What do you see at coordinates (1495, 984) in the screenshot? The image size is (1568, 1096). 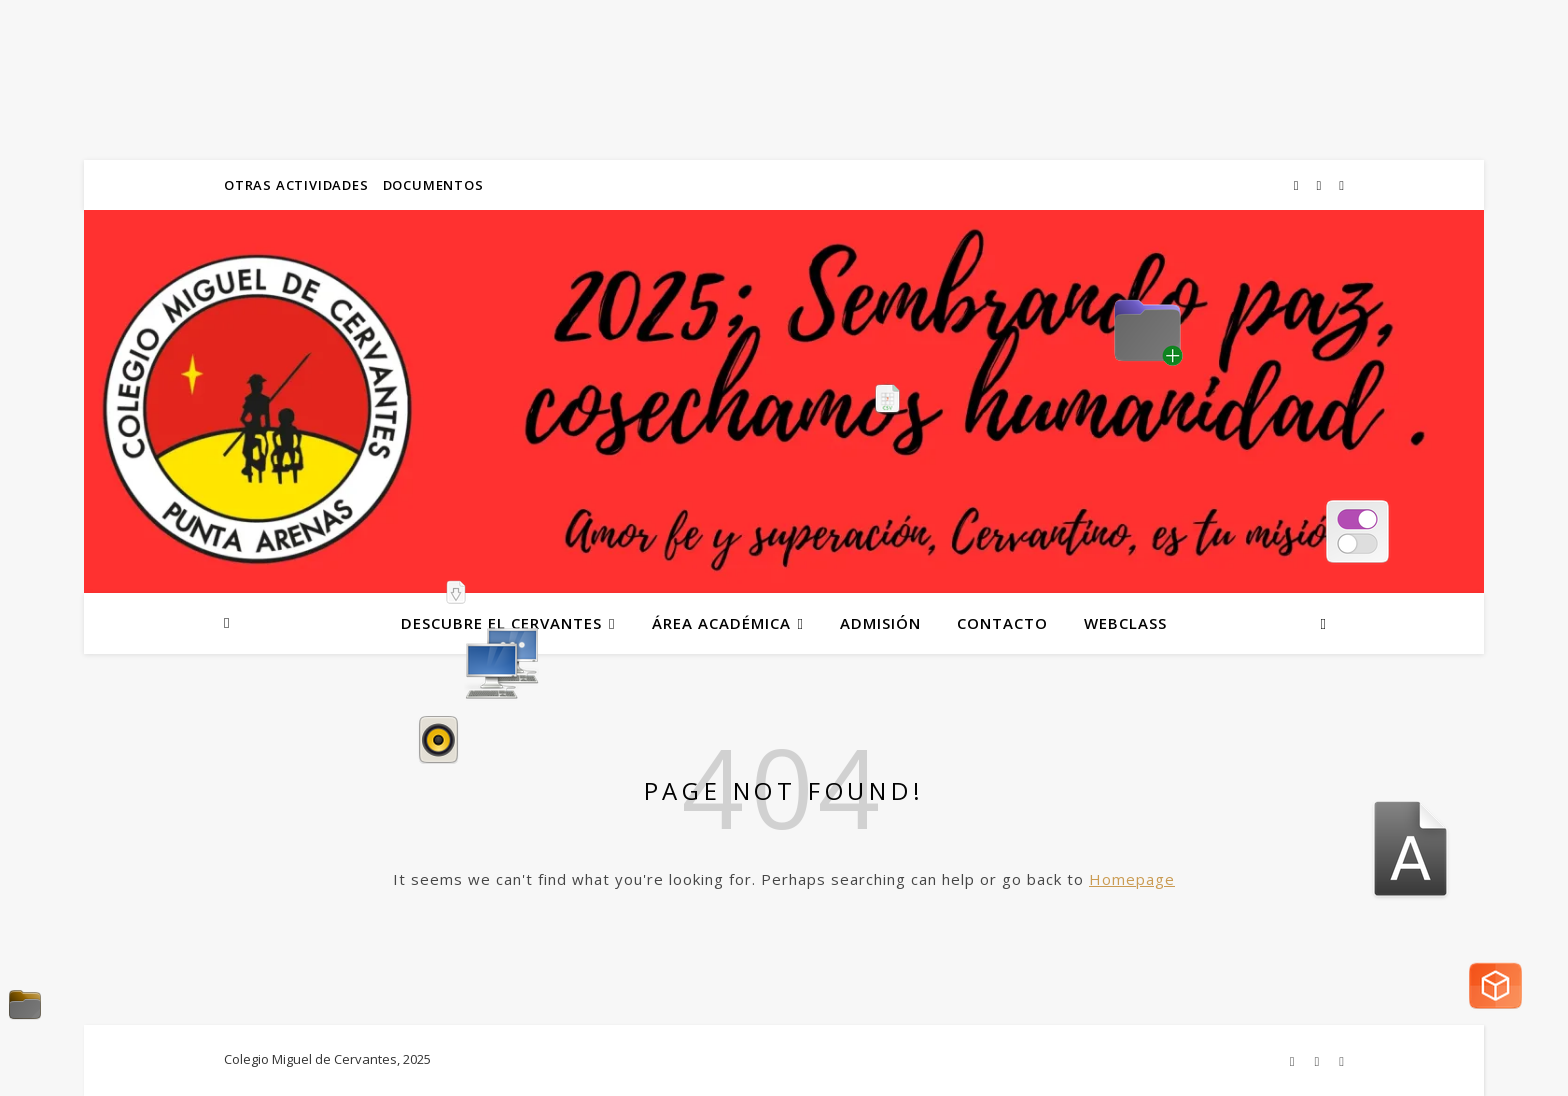 I see `3D model file in STL binary format` at bounding box center [1495, 984].